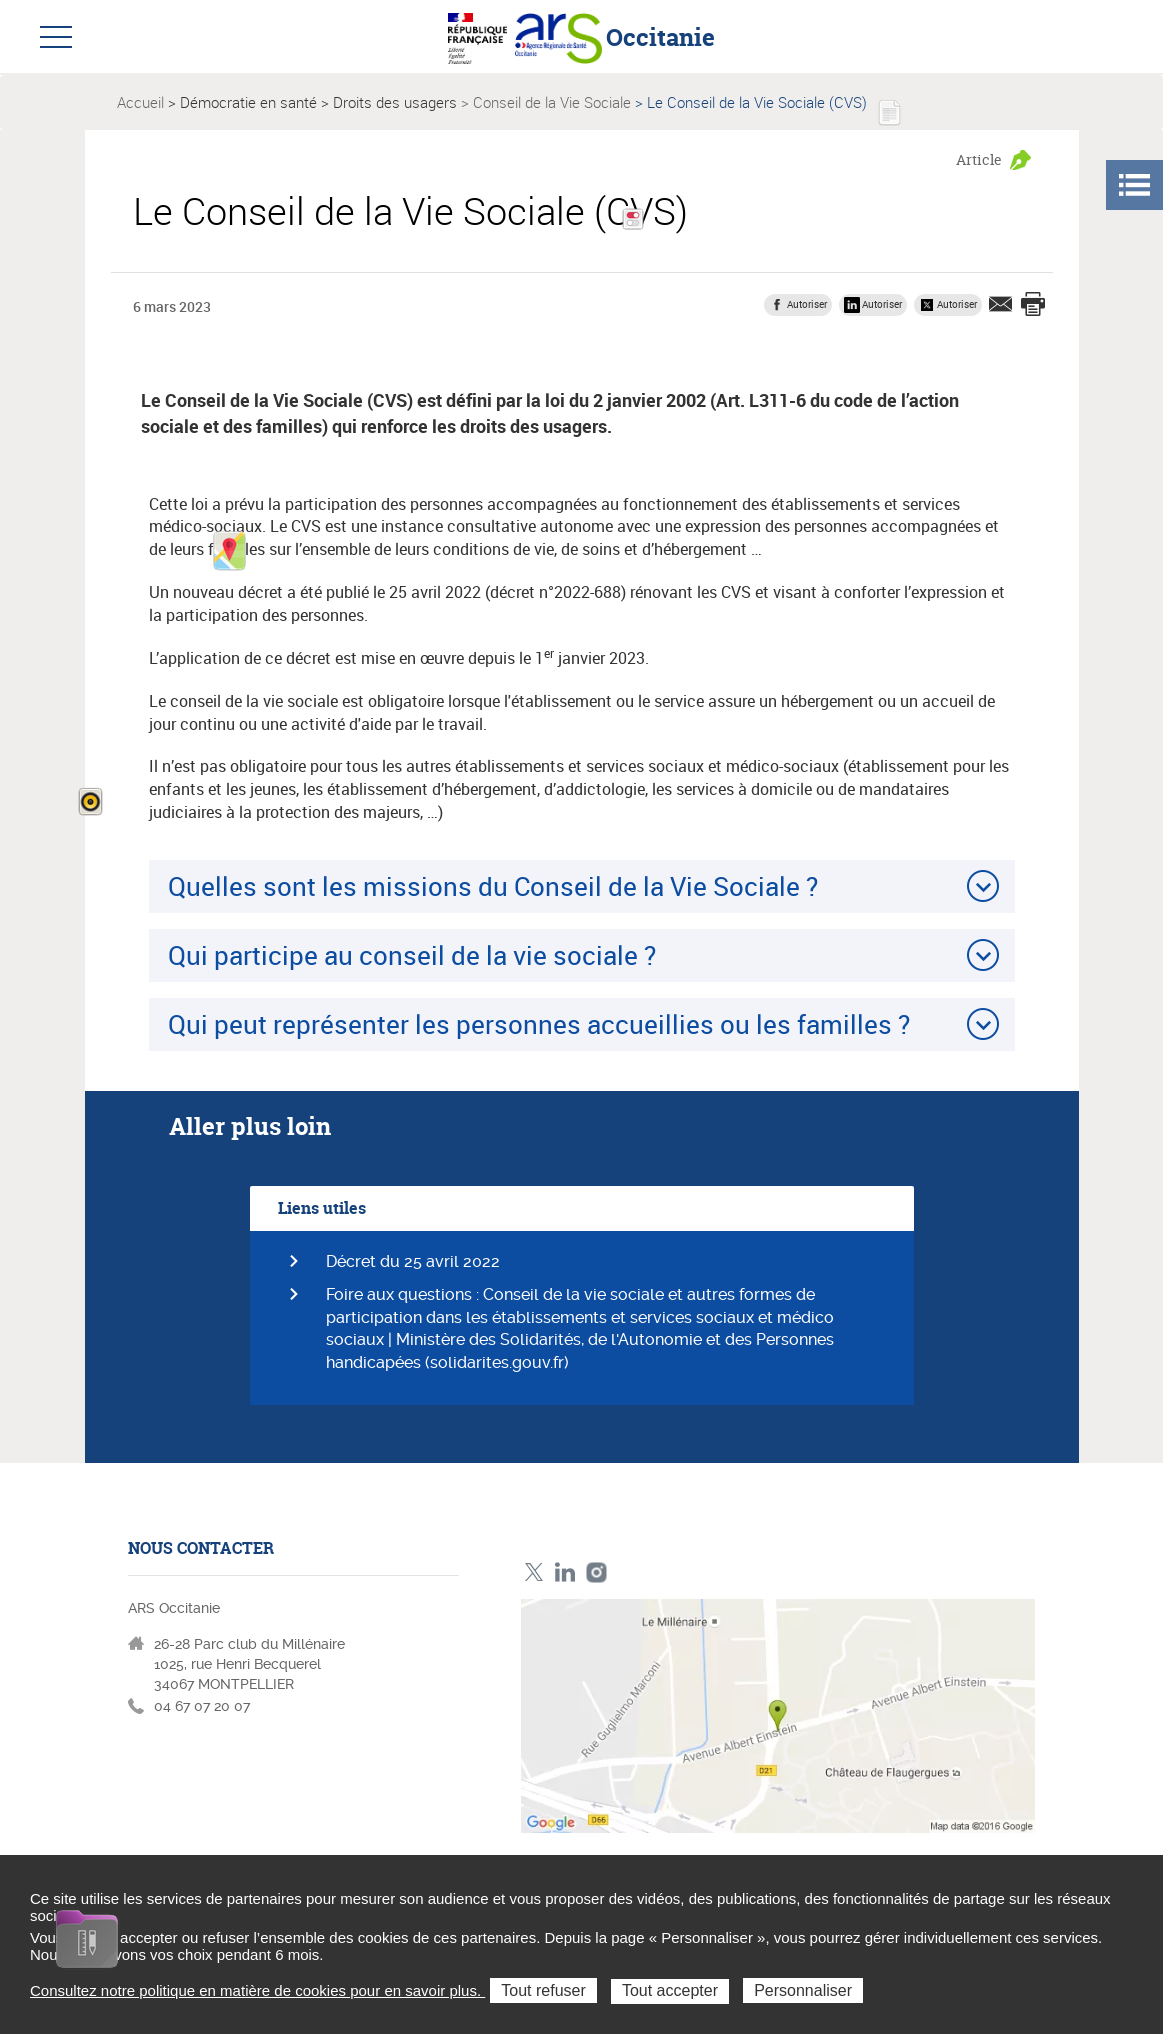  What do you see at coordinates (889, 112) in the screenshot?
I see `open a plain text file` at bounding box center [889, 112].